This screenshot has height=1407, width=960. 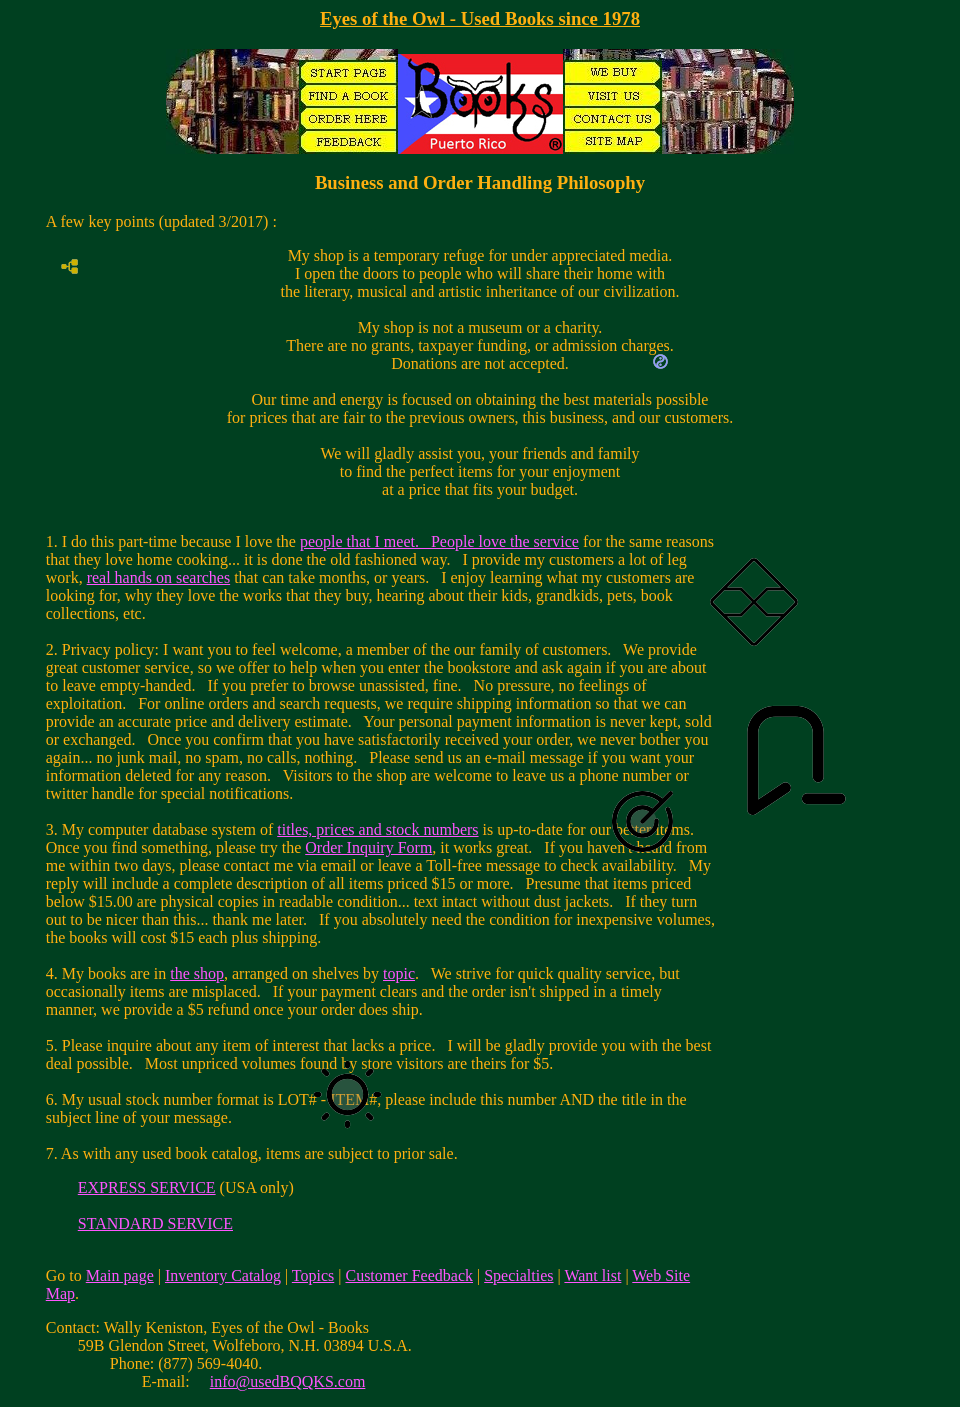 I want to click on toggle balance or harmony mode, so click(x=660, y=361).